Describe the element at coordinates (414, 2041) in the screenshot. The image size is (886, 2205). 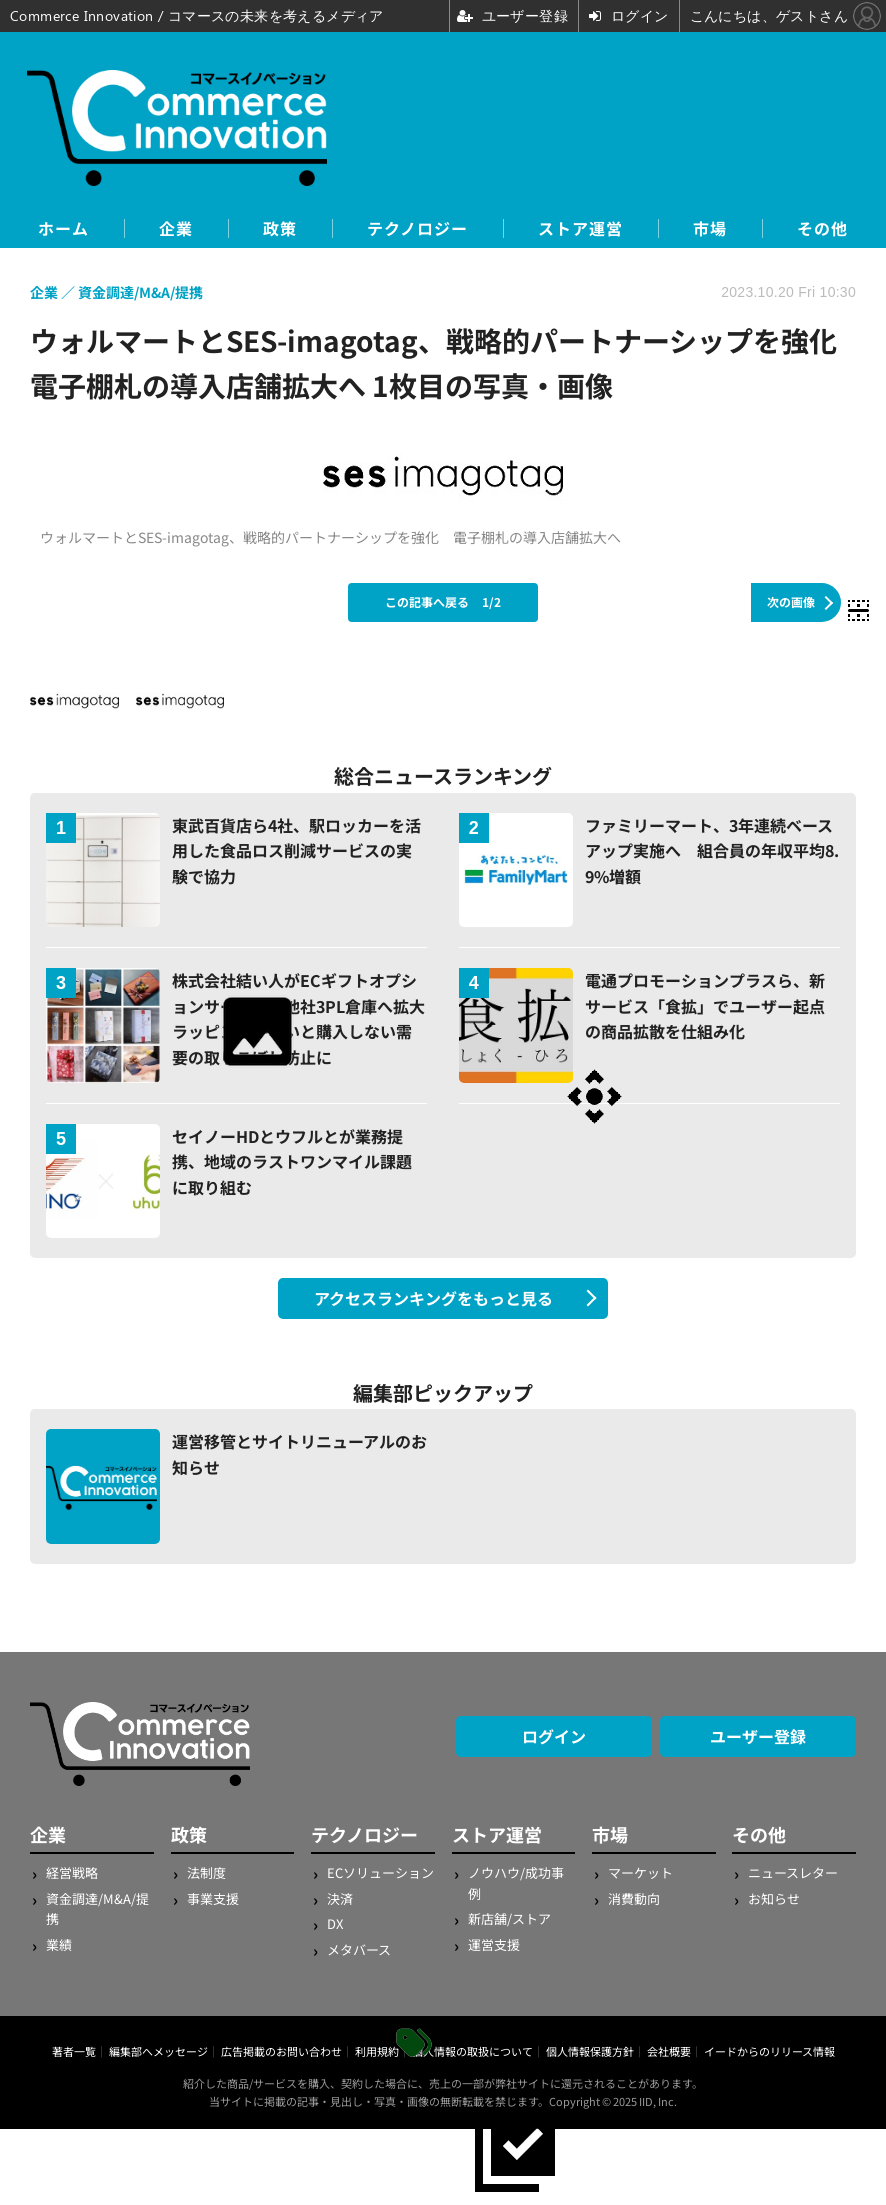
I see `manage tags or labels` at that location.